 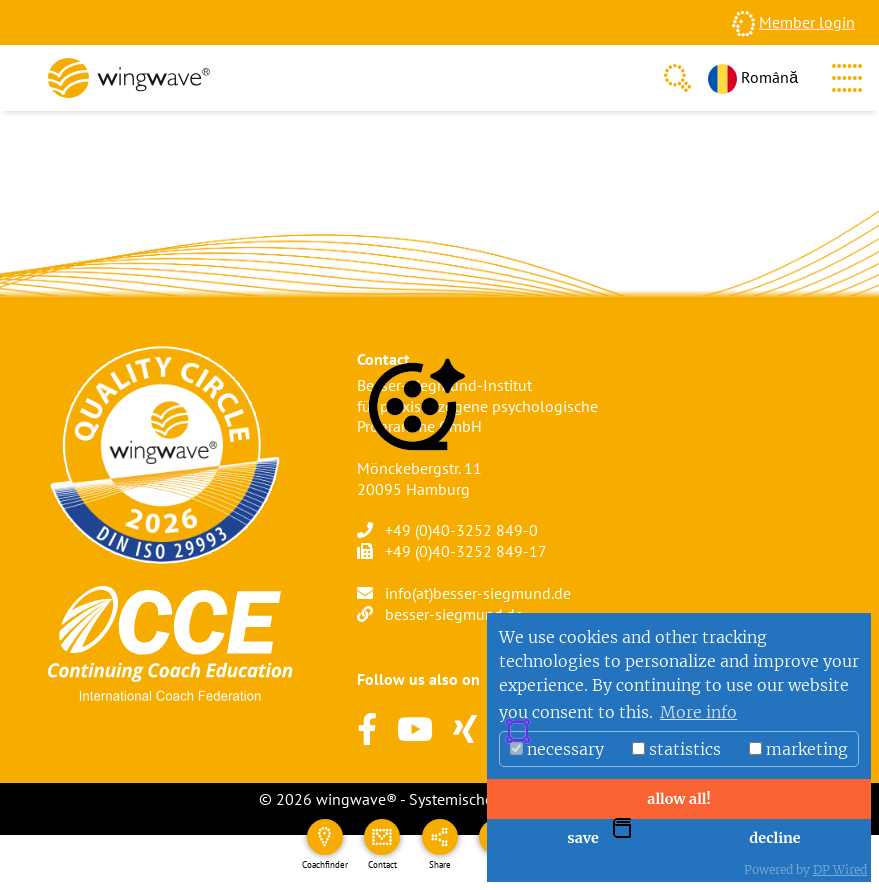 What do you see at coordinates (412, 406) in the screenshot?
I see `access AI-powered video editing tools` at bounding box center [412, 406].